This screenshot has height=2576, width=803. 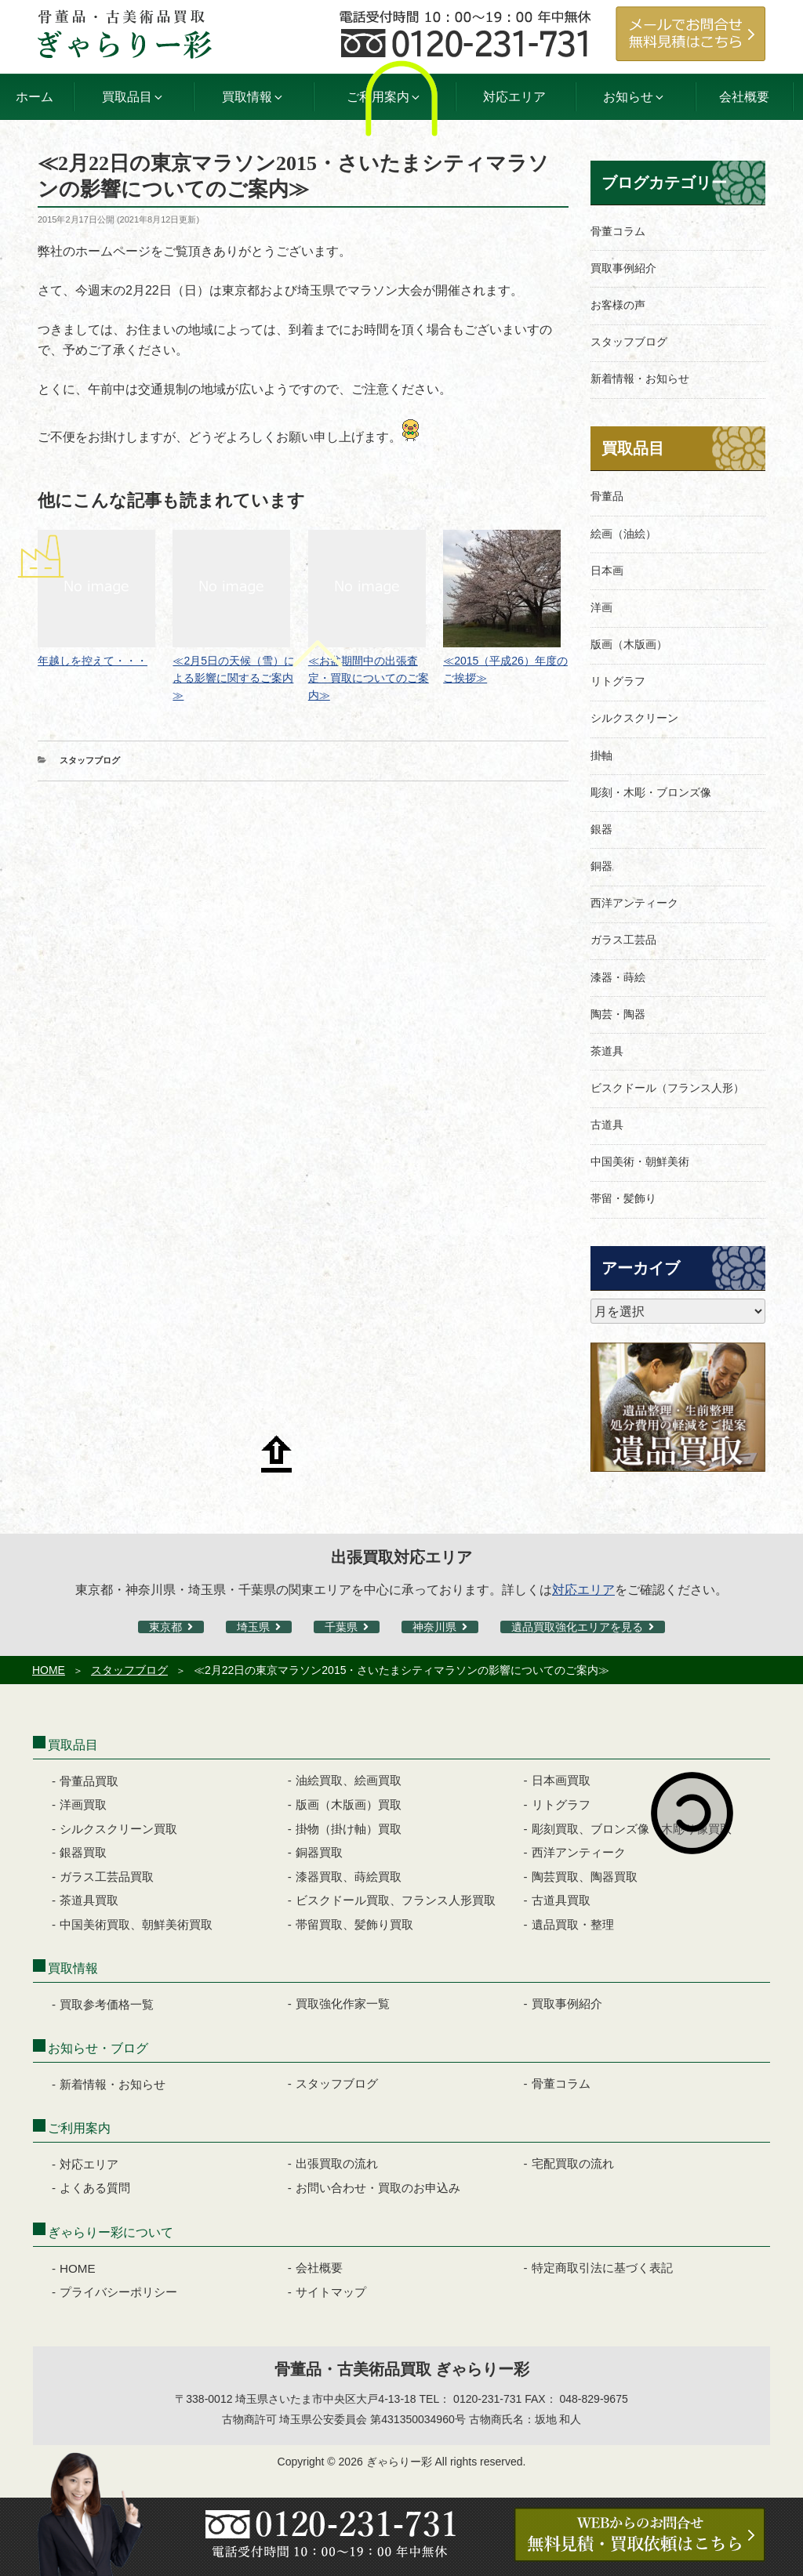 What do you see at coordinates (692, 1813) in the screenshot?
I see `indicates copyleft licensing status` at bounding box center [692, 1813].